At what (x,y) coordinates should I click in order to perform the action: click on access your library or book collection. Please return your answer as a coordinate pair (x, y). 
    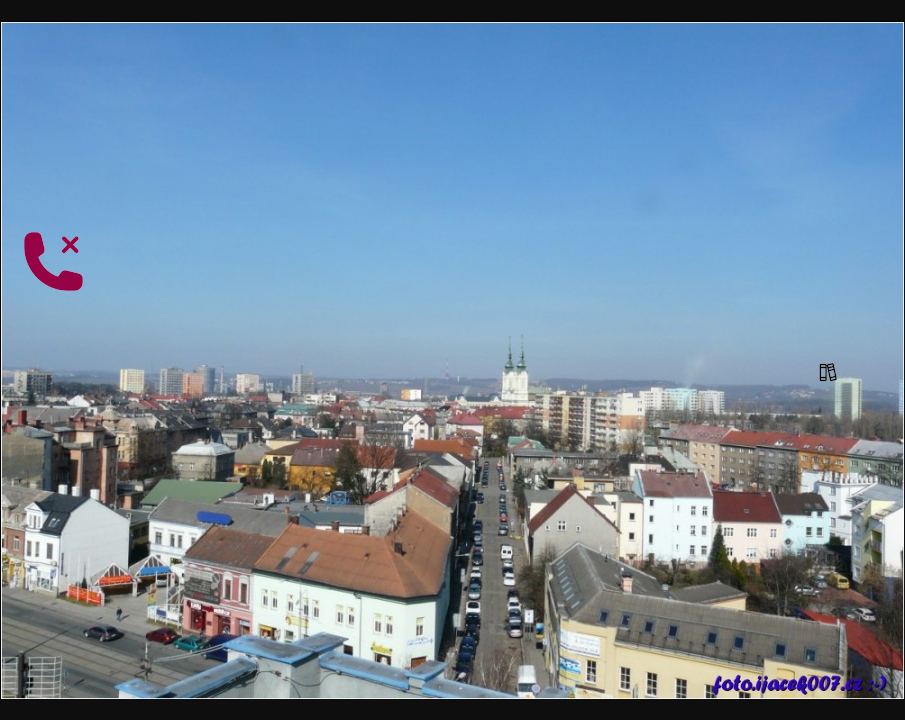
    Looking at the image, I should click on (827, 372).